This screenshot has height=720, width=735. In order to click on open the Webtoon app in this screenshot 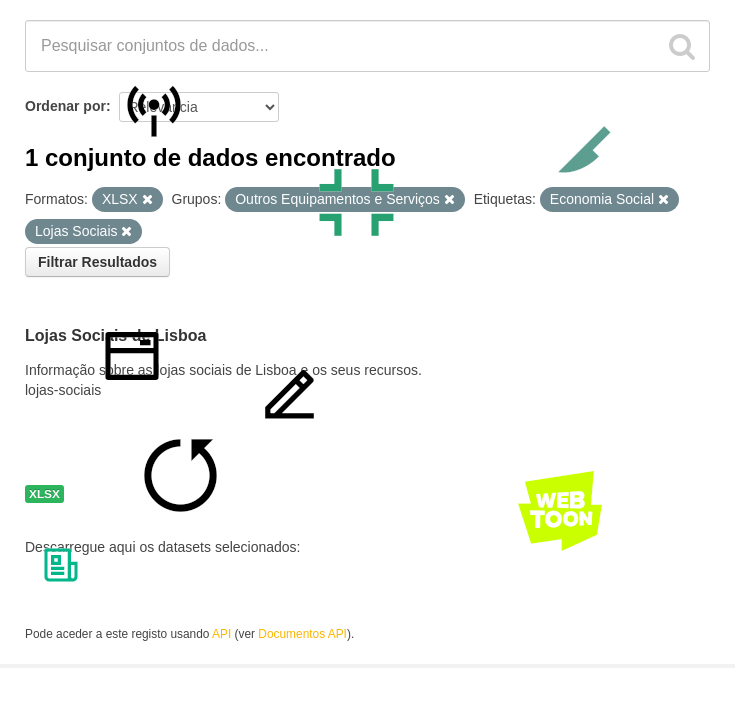, I will do `click(560, 511)`.